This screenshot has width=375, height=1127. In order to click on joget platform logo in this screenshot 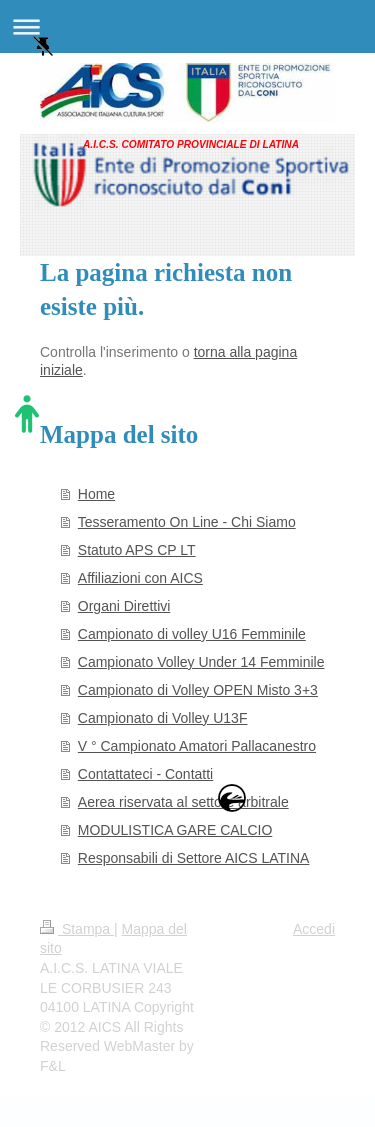, I will do `click(232, 798)`.